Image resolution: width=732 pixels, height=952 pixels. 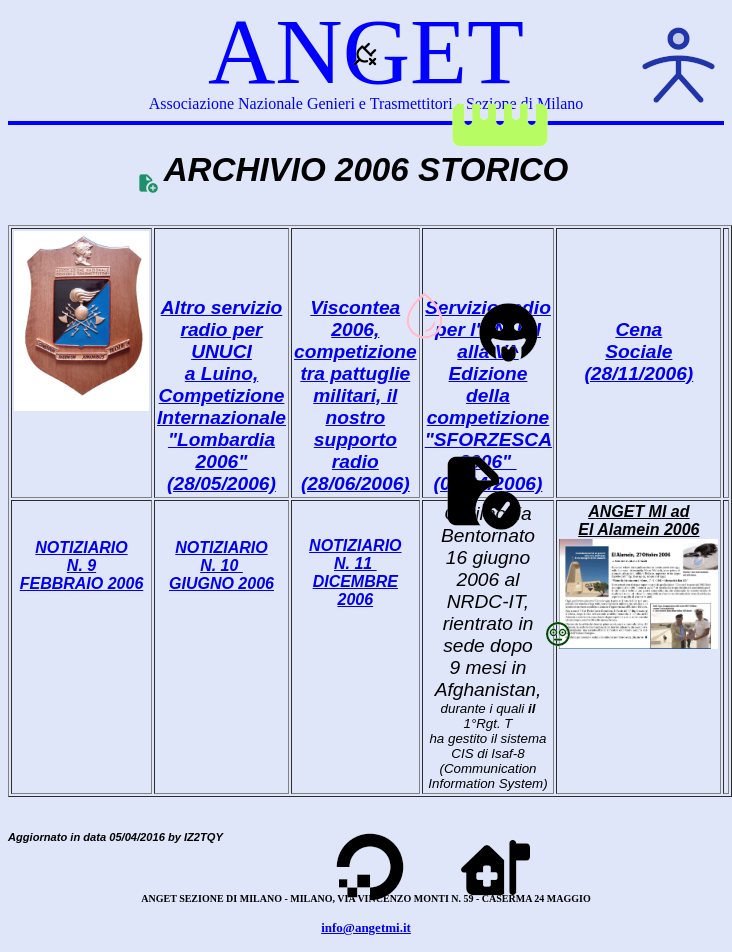 What do you see at coordinates (558, 634) in the screenshot?
I see `flushed or surprised emoji reaction` at bounding box center [558, 634].